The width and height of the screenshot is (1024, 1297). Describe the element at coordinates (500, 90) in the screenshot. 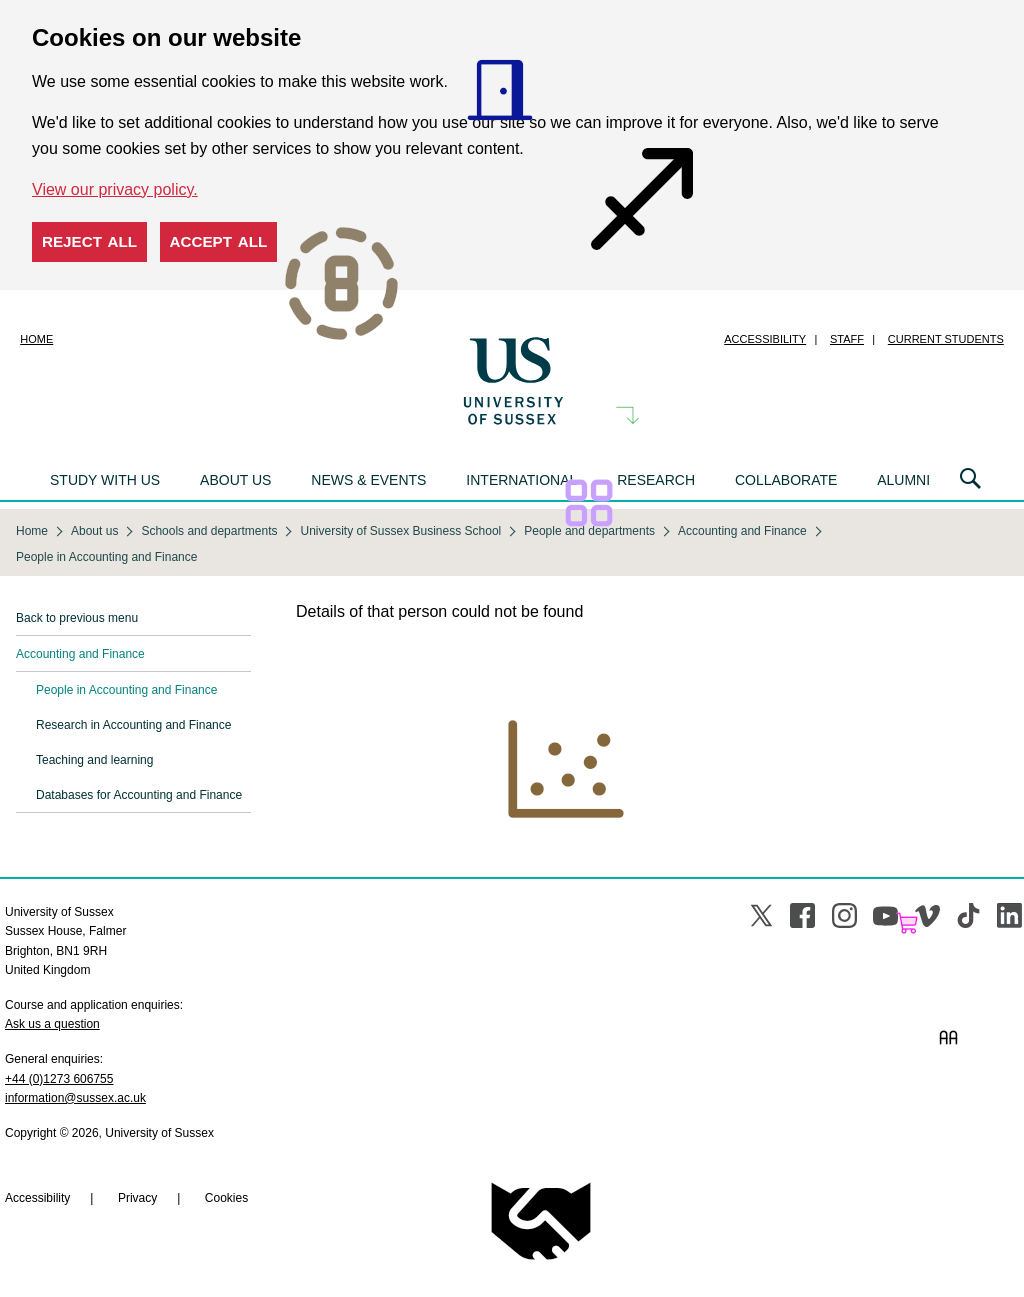

I see `log out or exit the application` at that location.